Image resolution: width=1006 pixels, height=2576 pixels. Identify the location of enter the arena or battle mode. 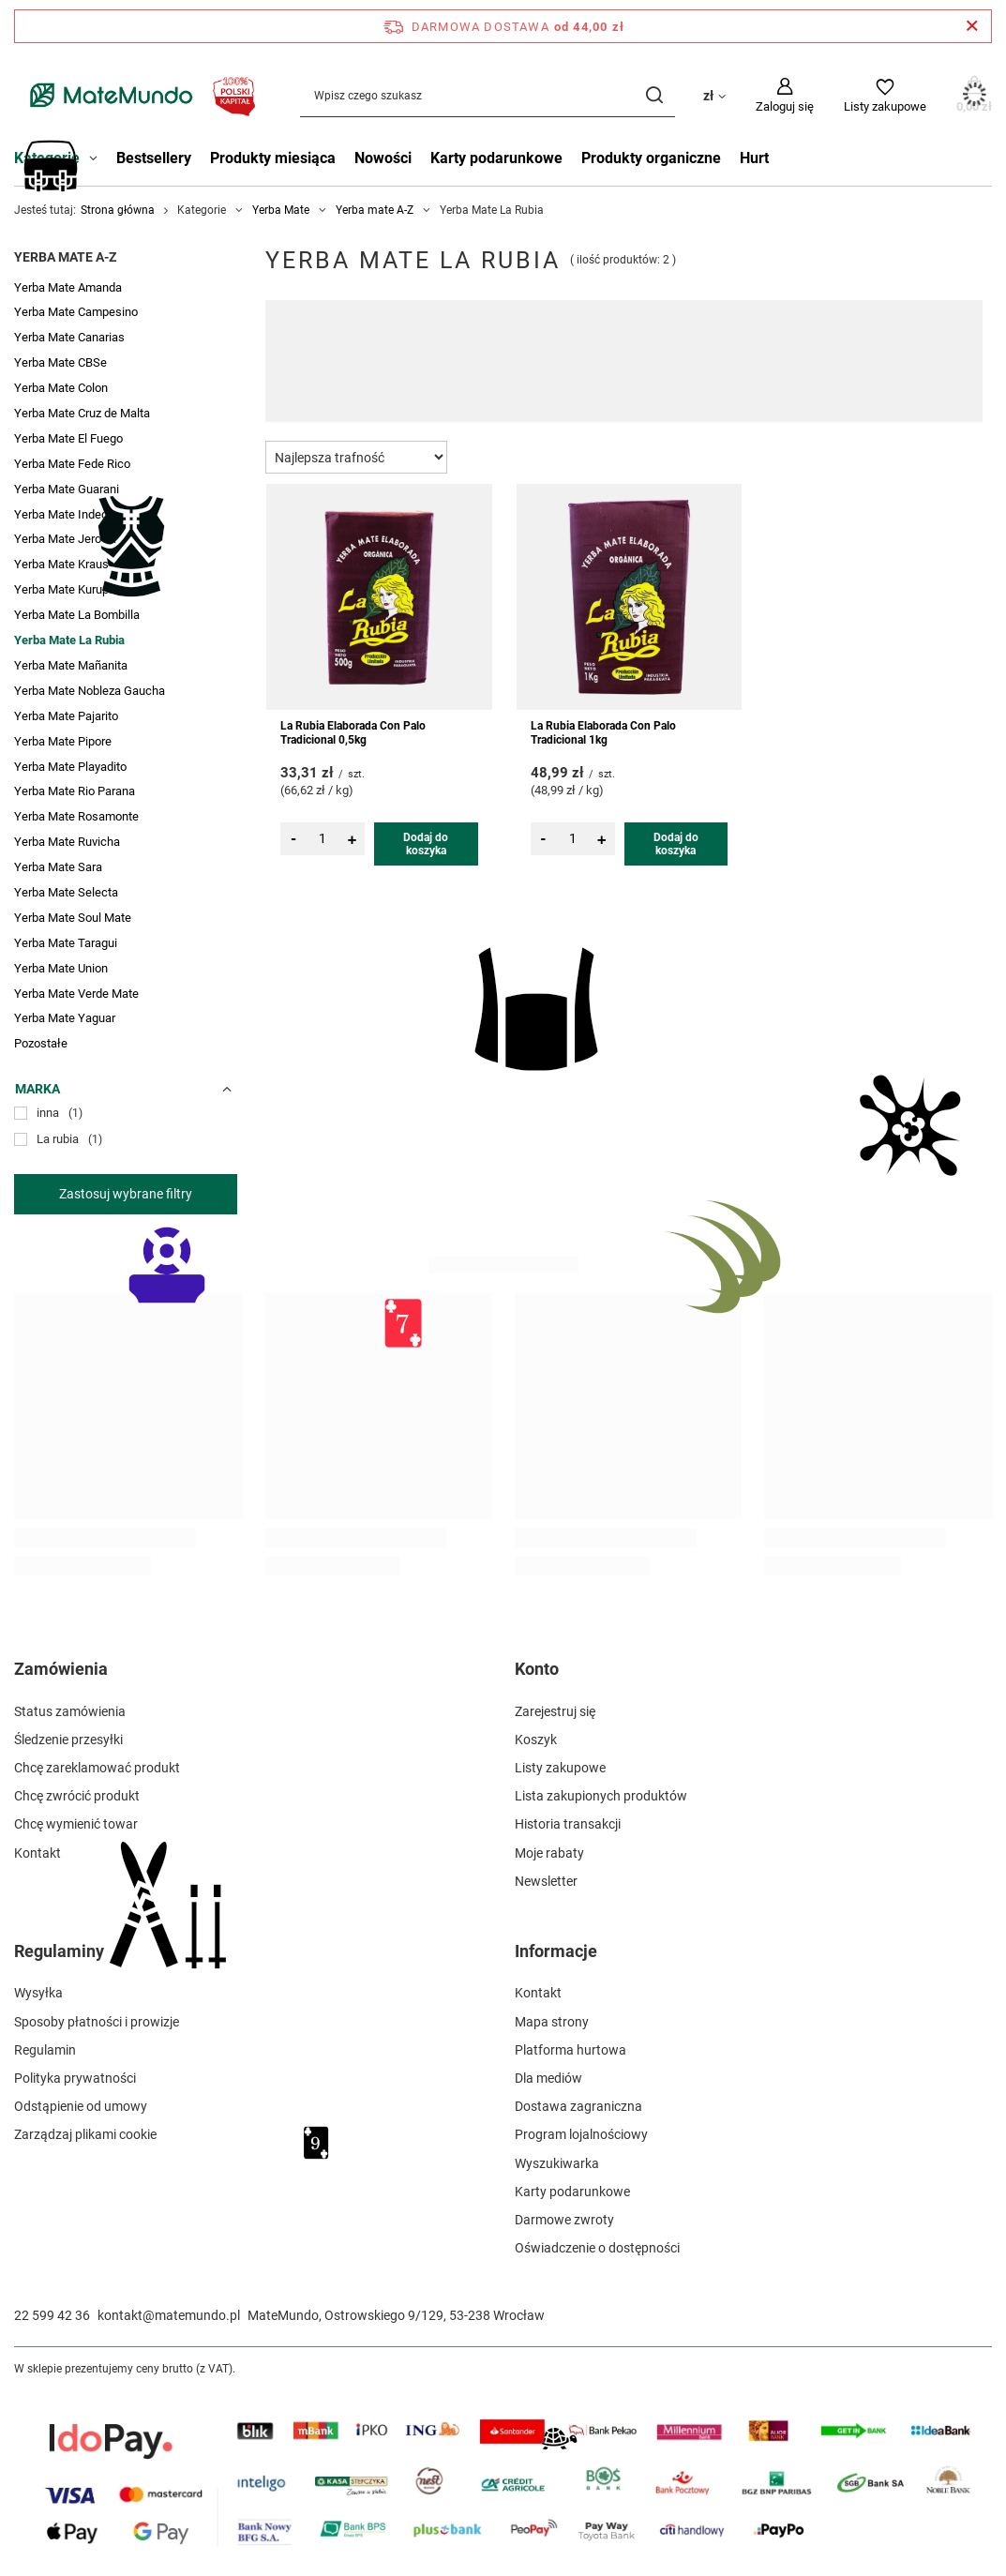
(536, 1009).